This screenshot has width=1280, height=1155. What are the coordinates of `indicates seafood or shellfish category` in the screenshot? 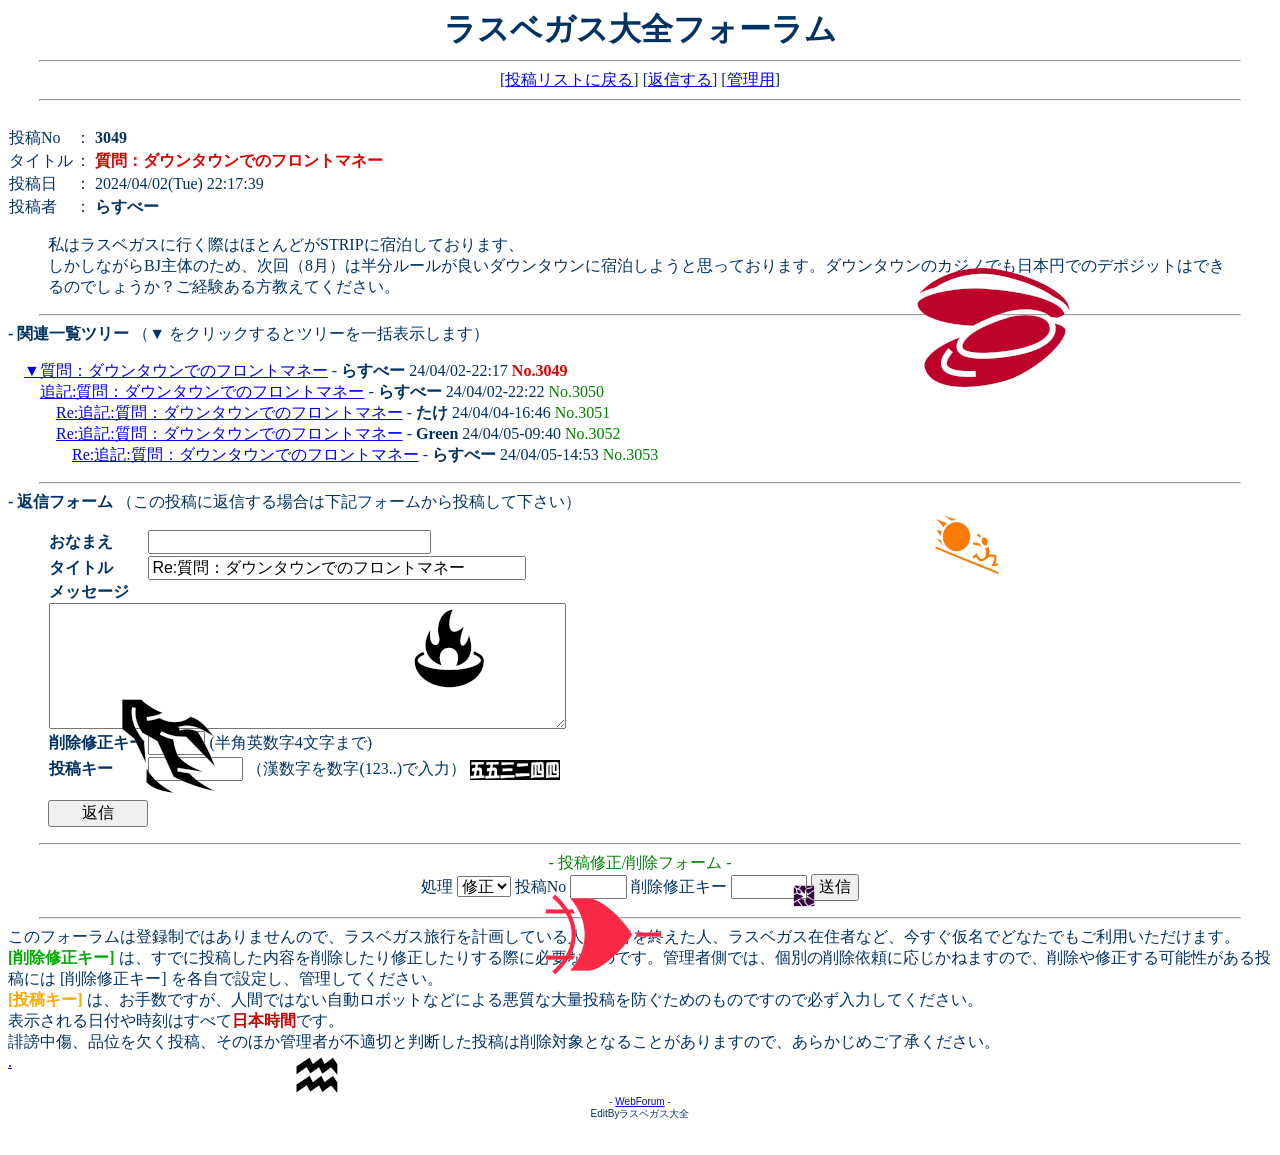 It's located at (993, 327).